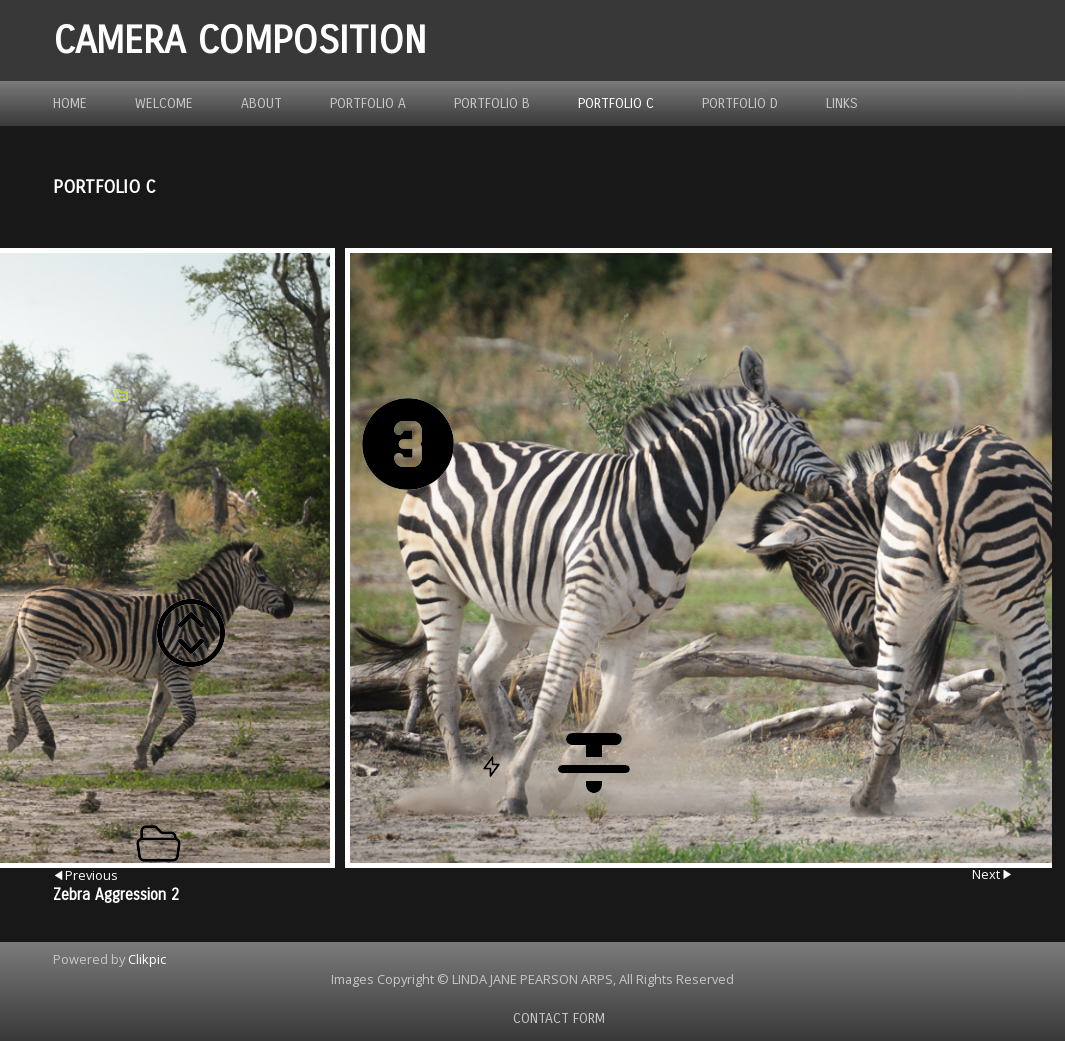  I want to click on view contents of an open folder, so click(158, 843).